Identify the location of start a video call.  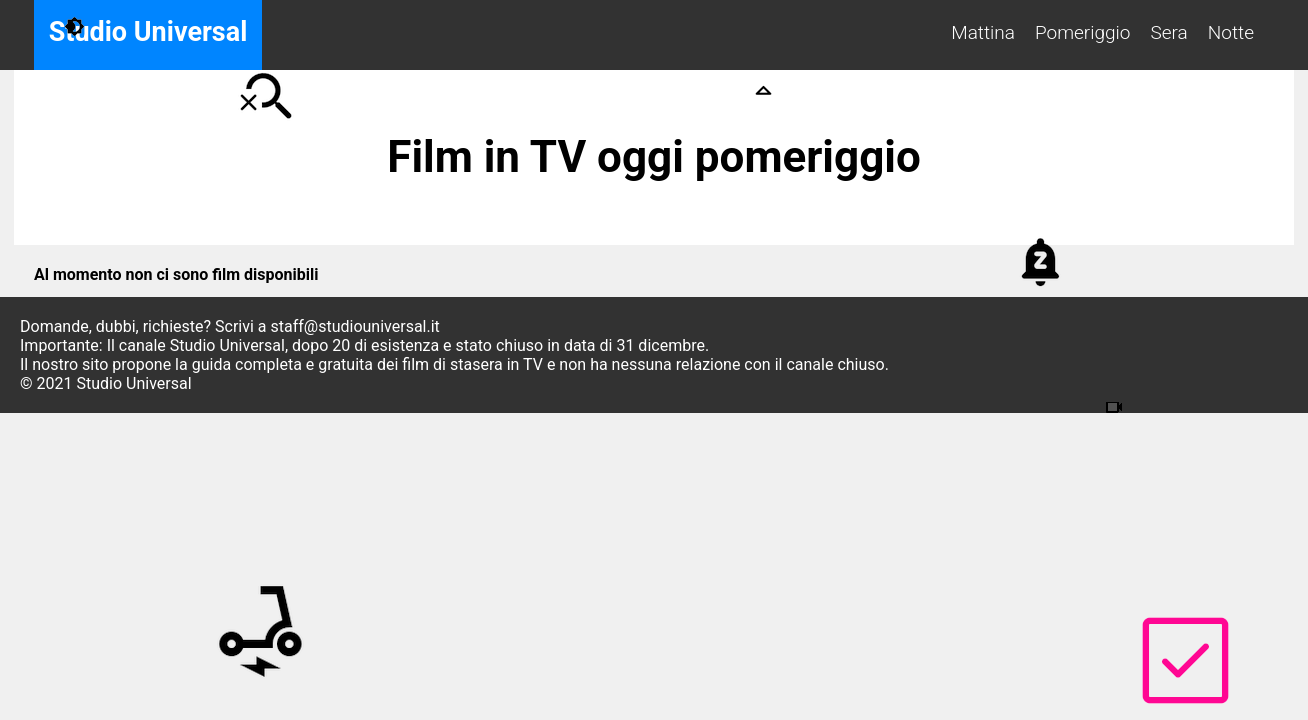
(1114, 407).